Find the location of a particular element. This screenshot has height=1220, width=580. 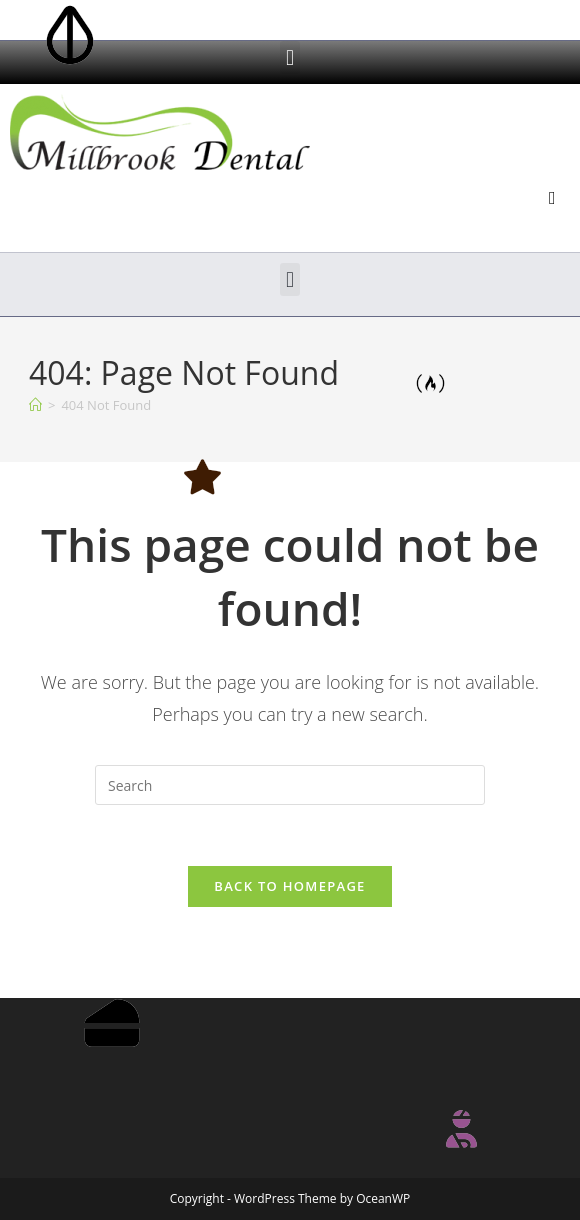

freeCodeCamp logo is located at coordinates (430, 383).